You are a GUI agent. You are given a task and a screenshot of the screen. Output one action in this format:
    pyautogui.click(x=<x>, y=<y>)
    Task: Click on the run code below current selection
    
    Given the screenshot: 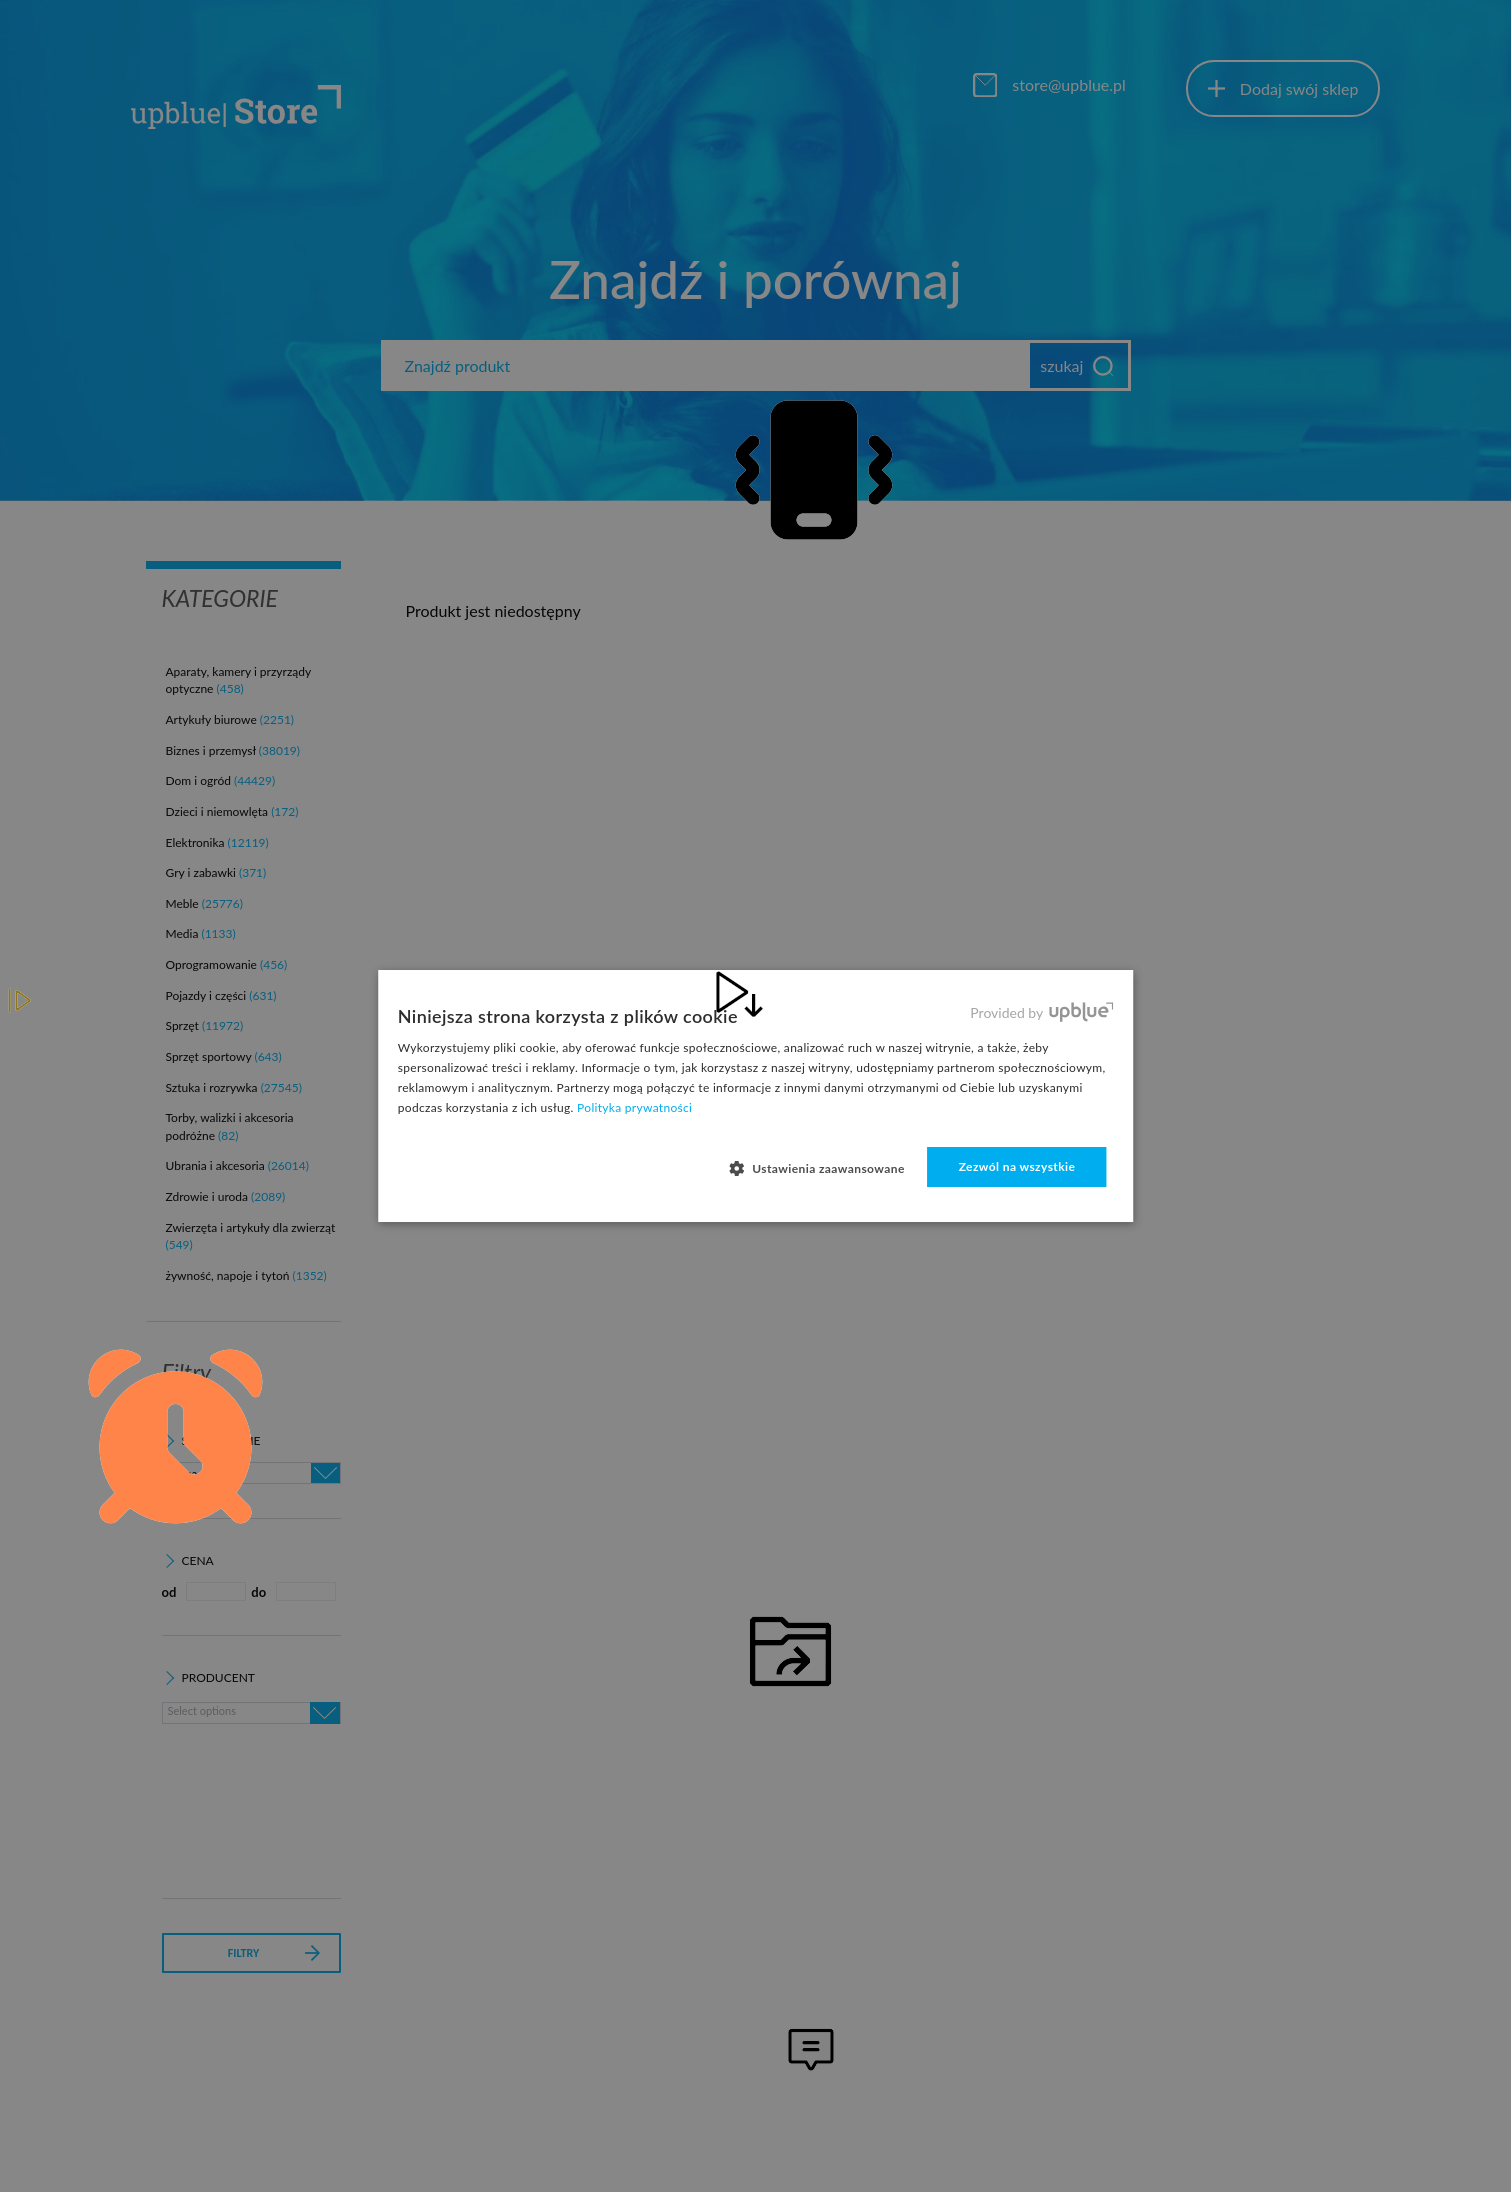 What is the action you would take?
    pyautogui.click(x=739, y=994)
    